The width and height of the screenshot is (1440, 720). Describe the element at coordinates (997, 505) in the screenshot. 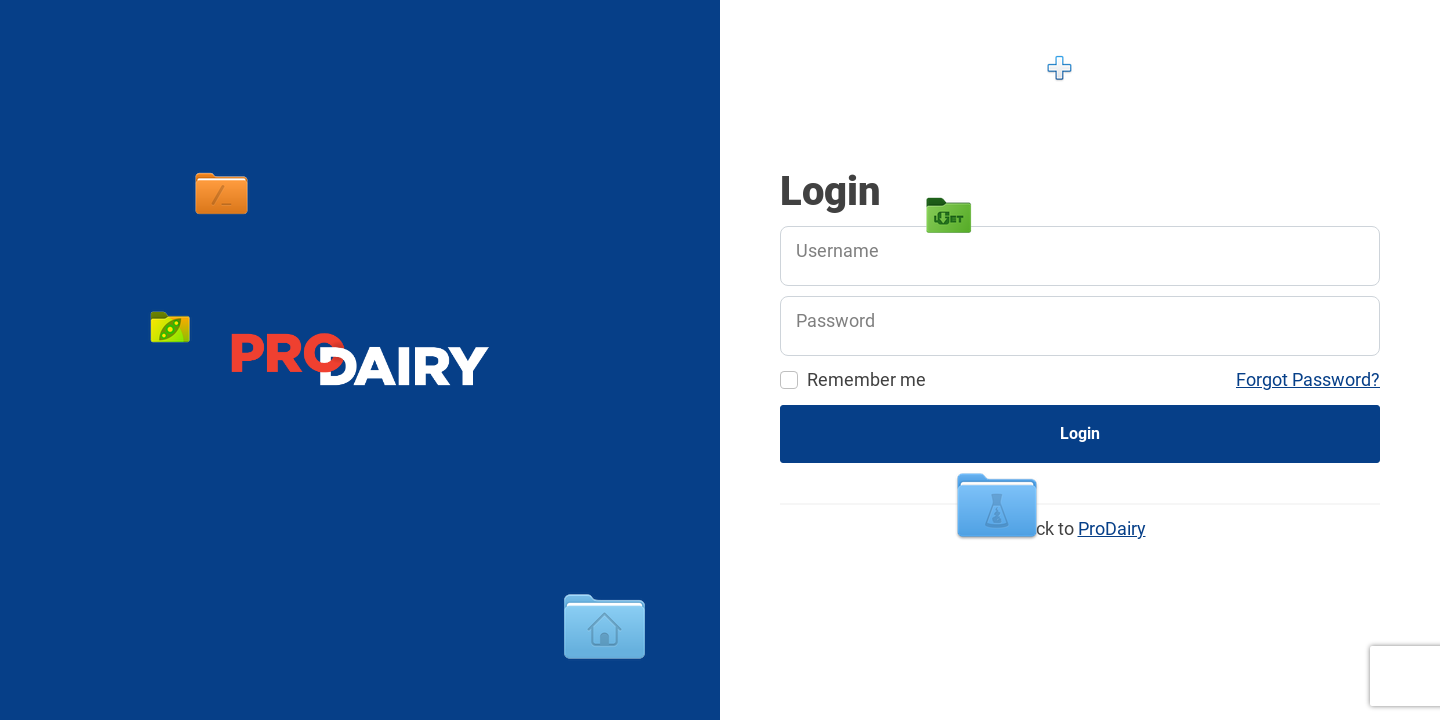

I see `open the Antidote application folder` at that location.